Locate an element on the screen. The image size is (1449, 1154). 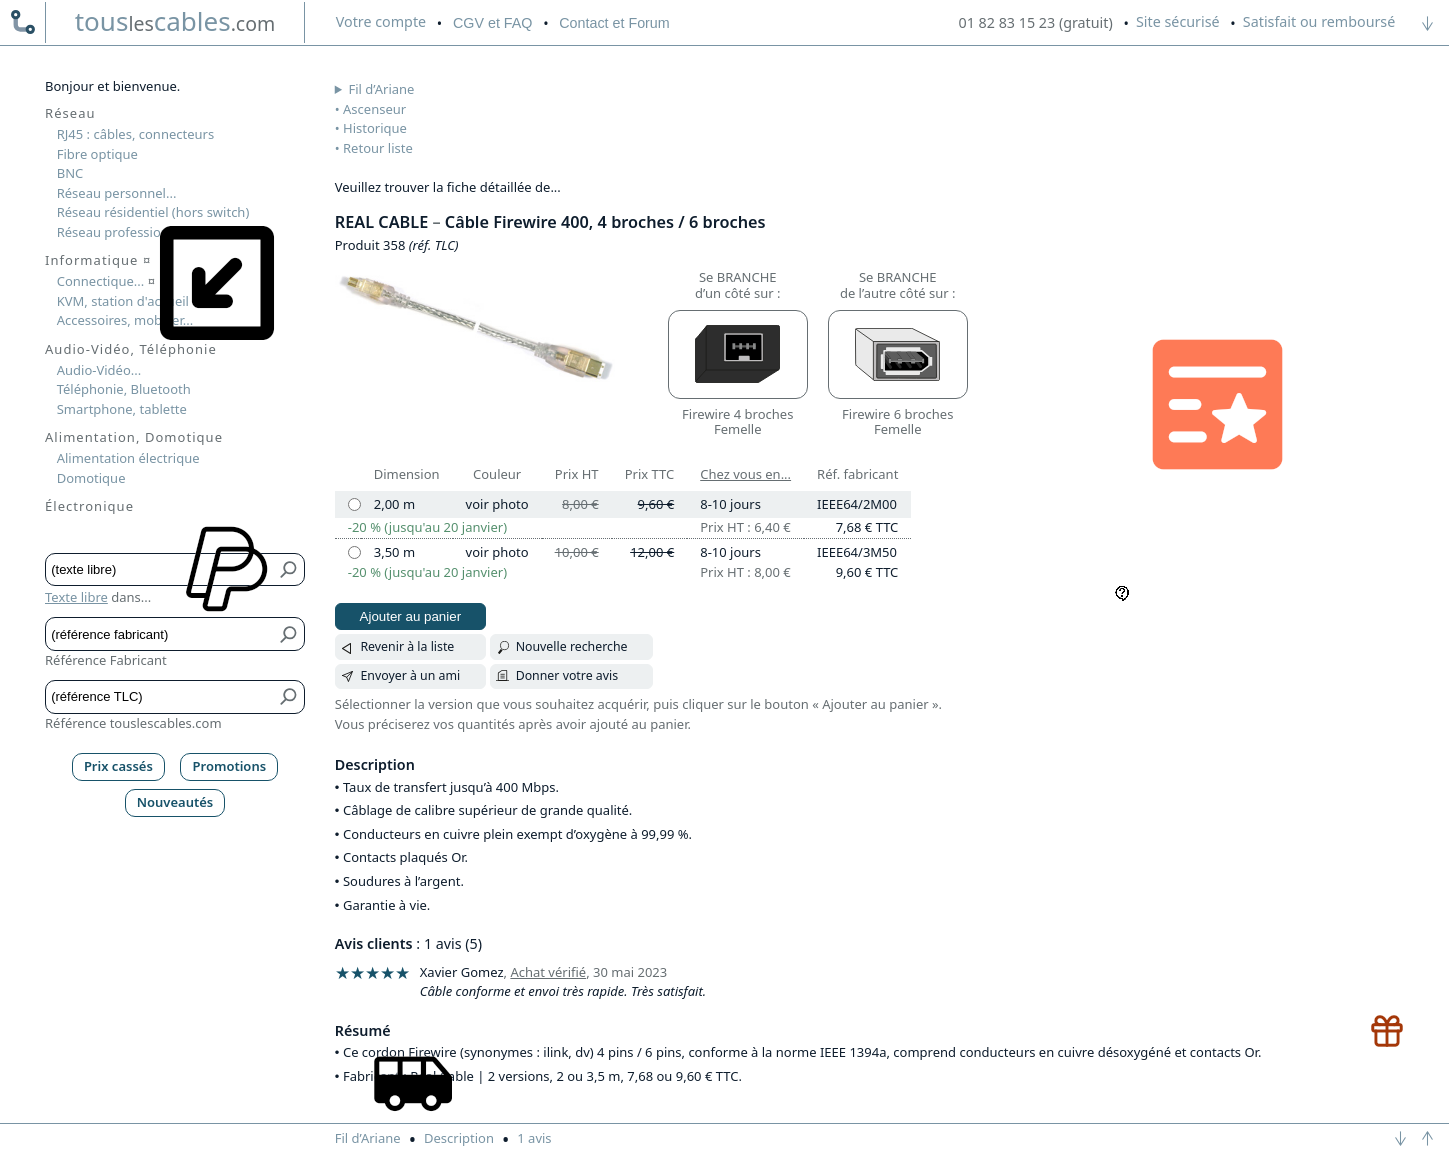
view or redeem a gift is located at coordinates (1387, 1031).